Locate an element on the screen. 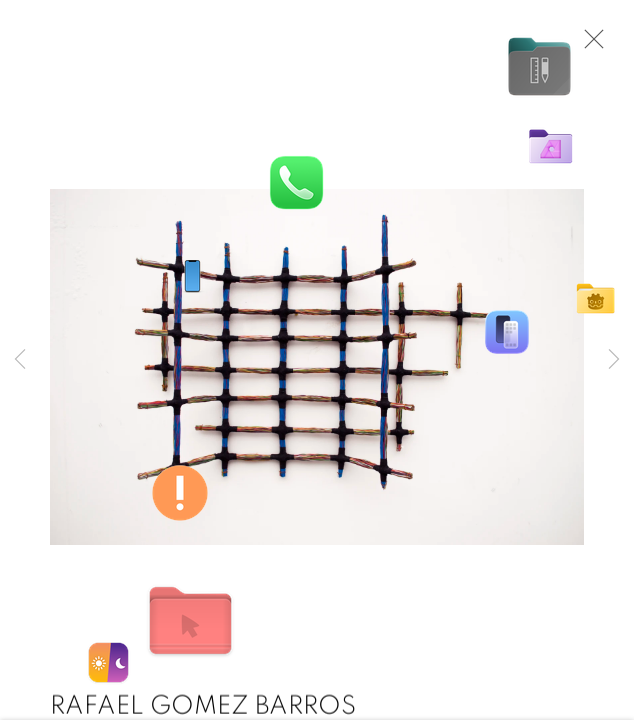 The image size is (634, 720). open the phone app to make a call is located at coordinates (296, 182).